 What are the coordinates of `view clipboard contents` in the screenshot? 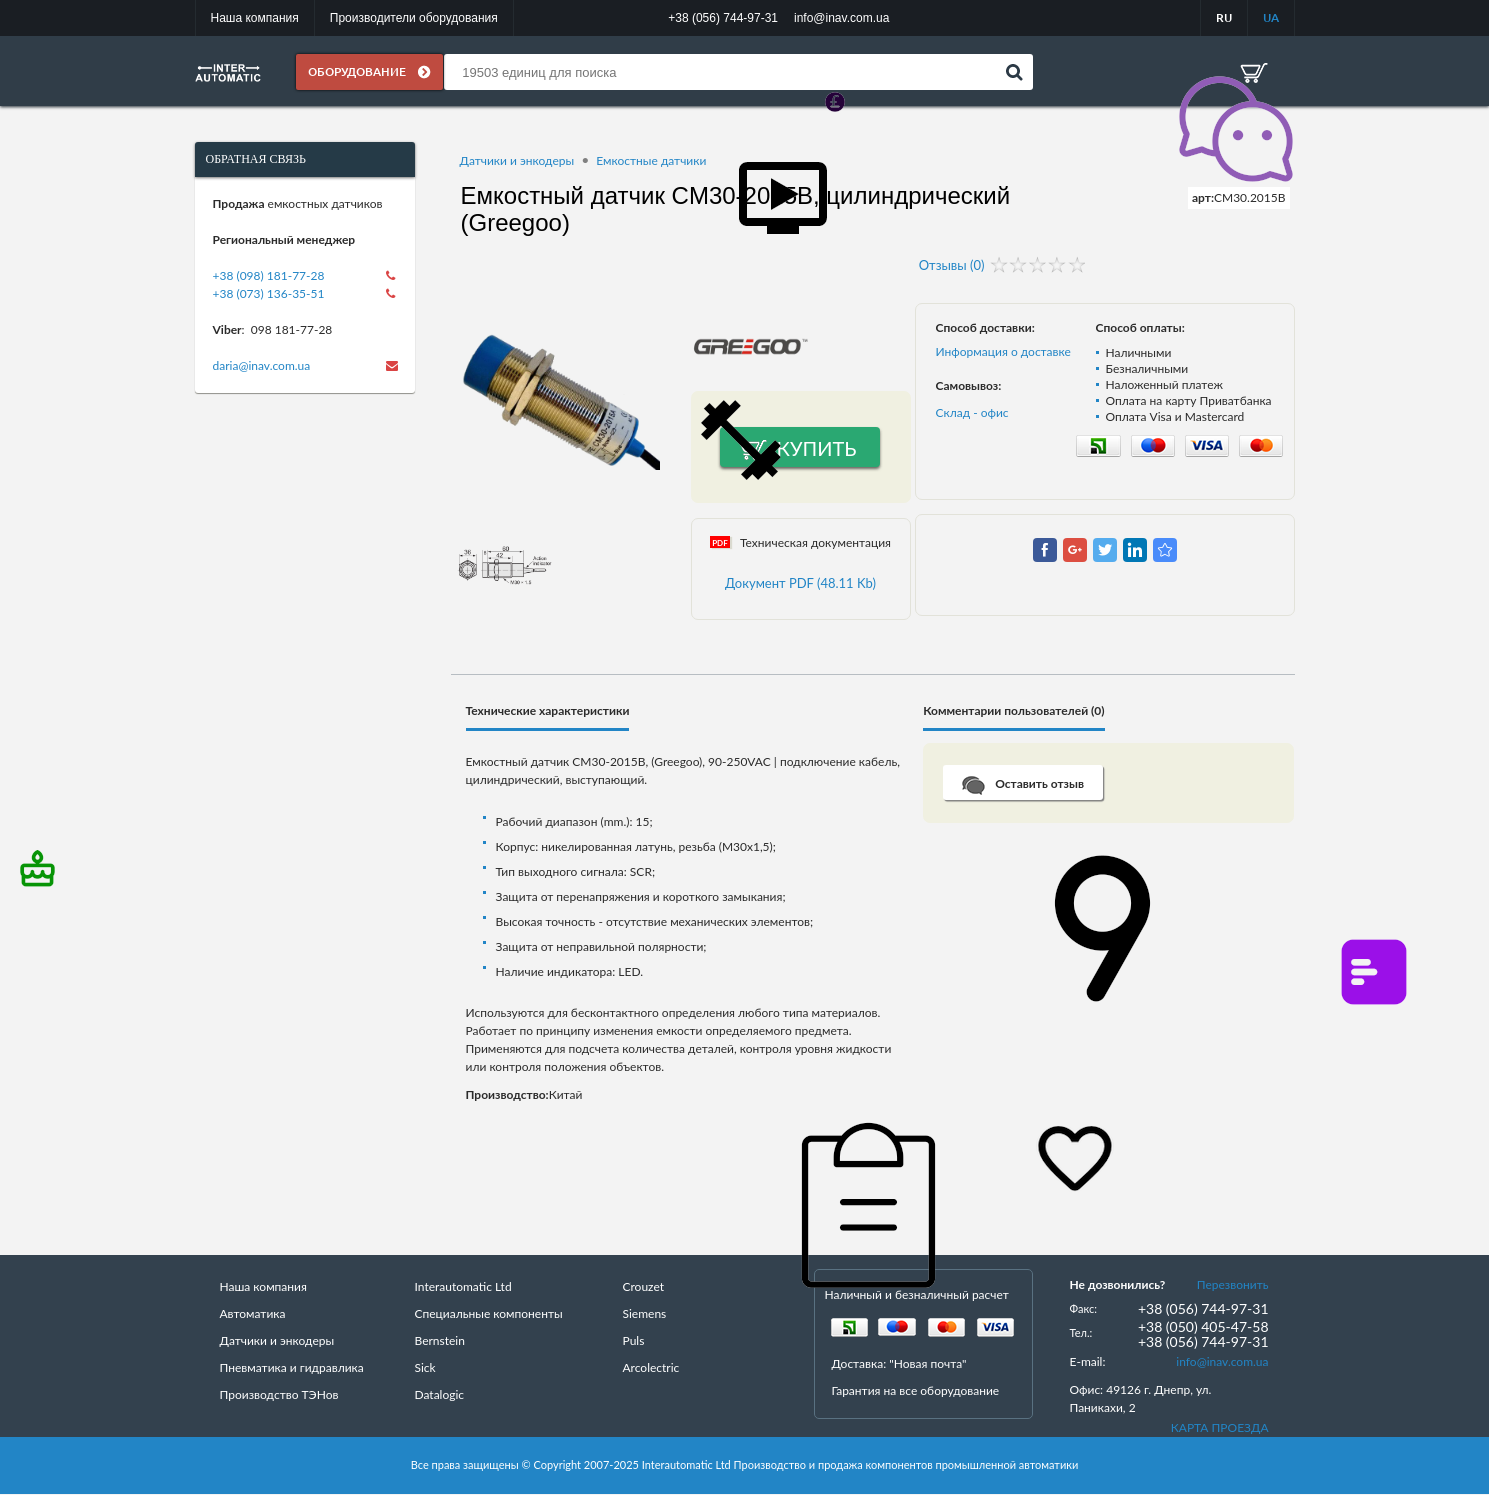 It's located at (868, 1208).